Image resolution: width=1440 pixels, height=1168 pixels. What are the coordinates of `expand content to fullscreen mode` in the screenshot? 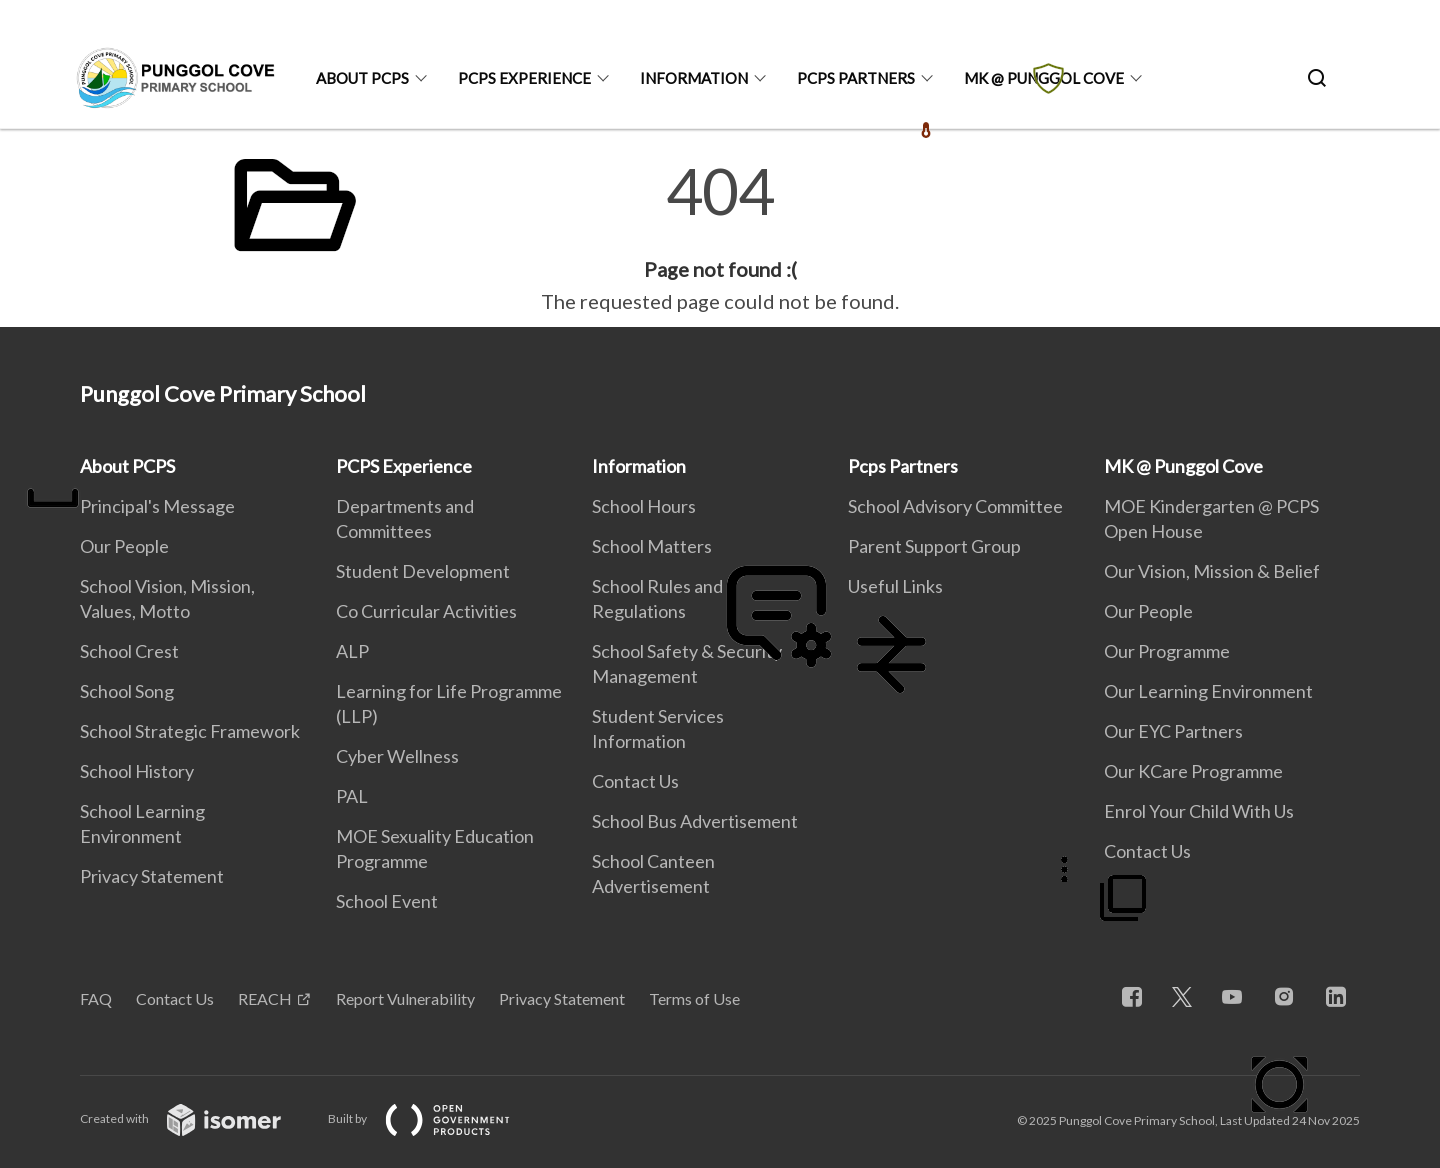 It's located at (1279, 1084).